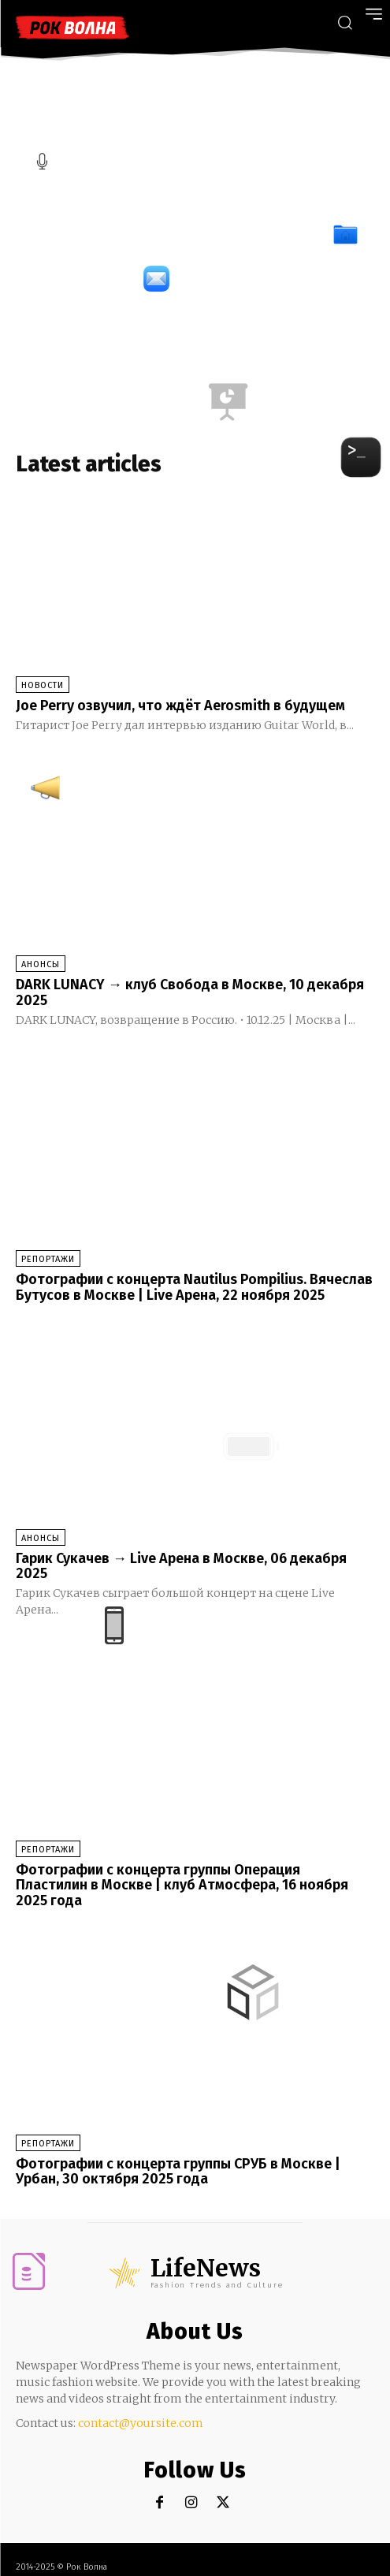 This screenshot has height=2576, width=390. I want to click on access microphone or audio input settings, so click(42, 161).